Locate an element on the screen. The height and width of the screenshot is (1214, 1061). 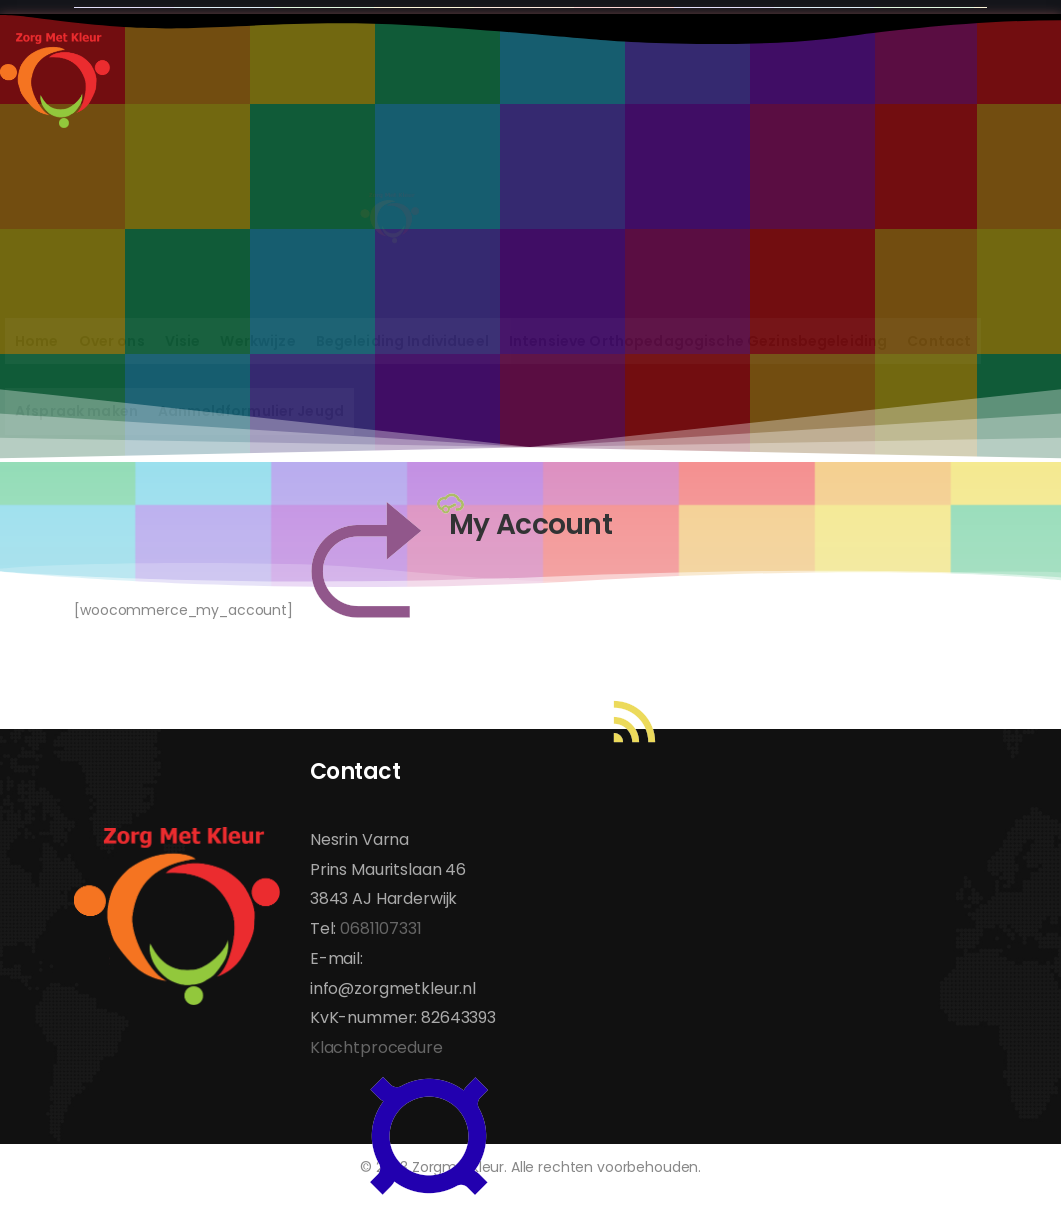
subscribe to RSS feed is located at coordinates (634, 721).